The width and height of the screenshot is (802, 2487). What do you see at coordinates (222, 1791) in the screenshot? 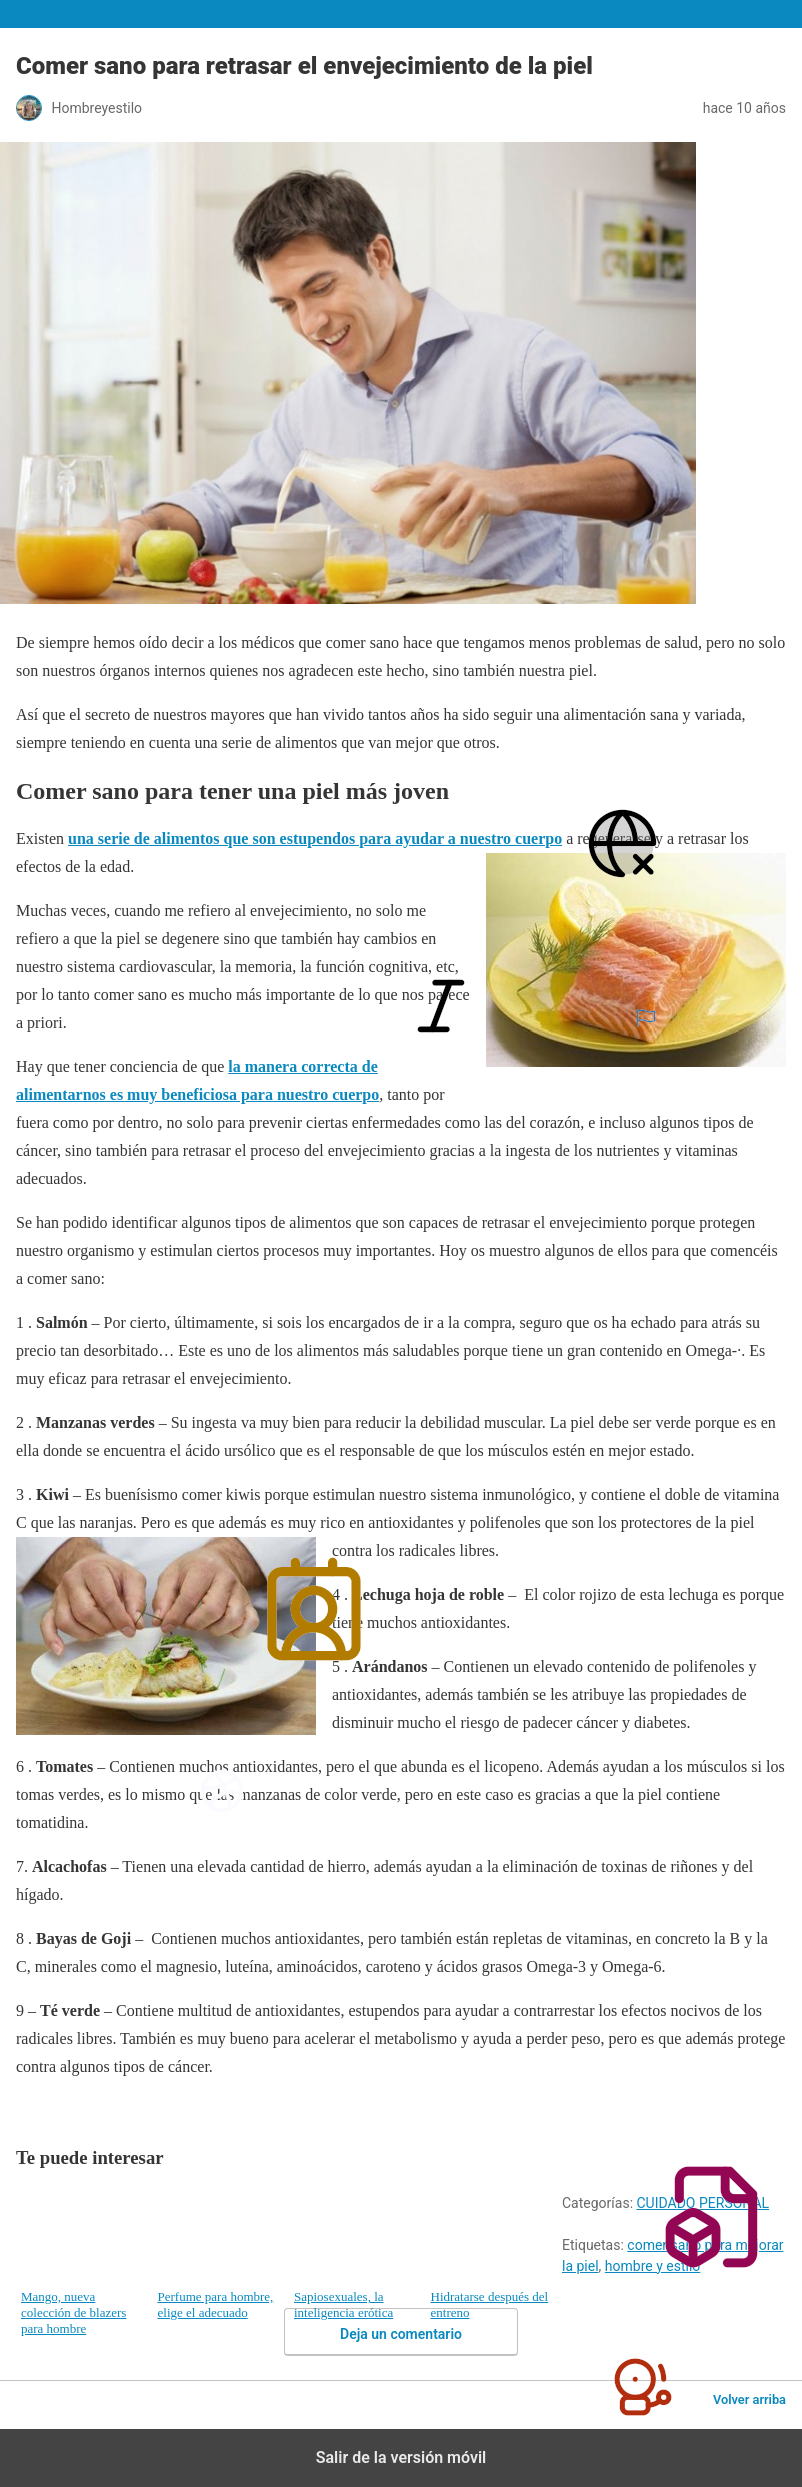
I see `open dribbble profile or portfolio` at bounding box center [222, 1791].